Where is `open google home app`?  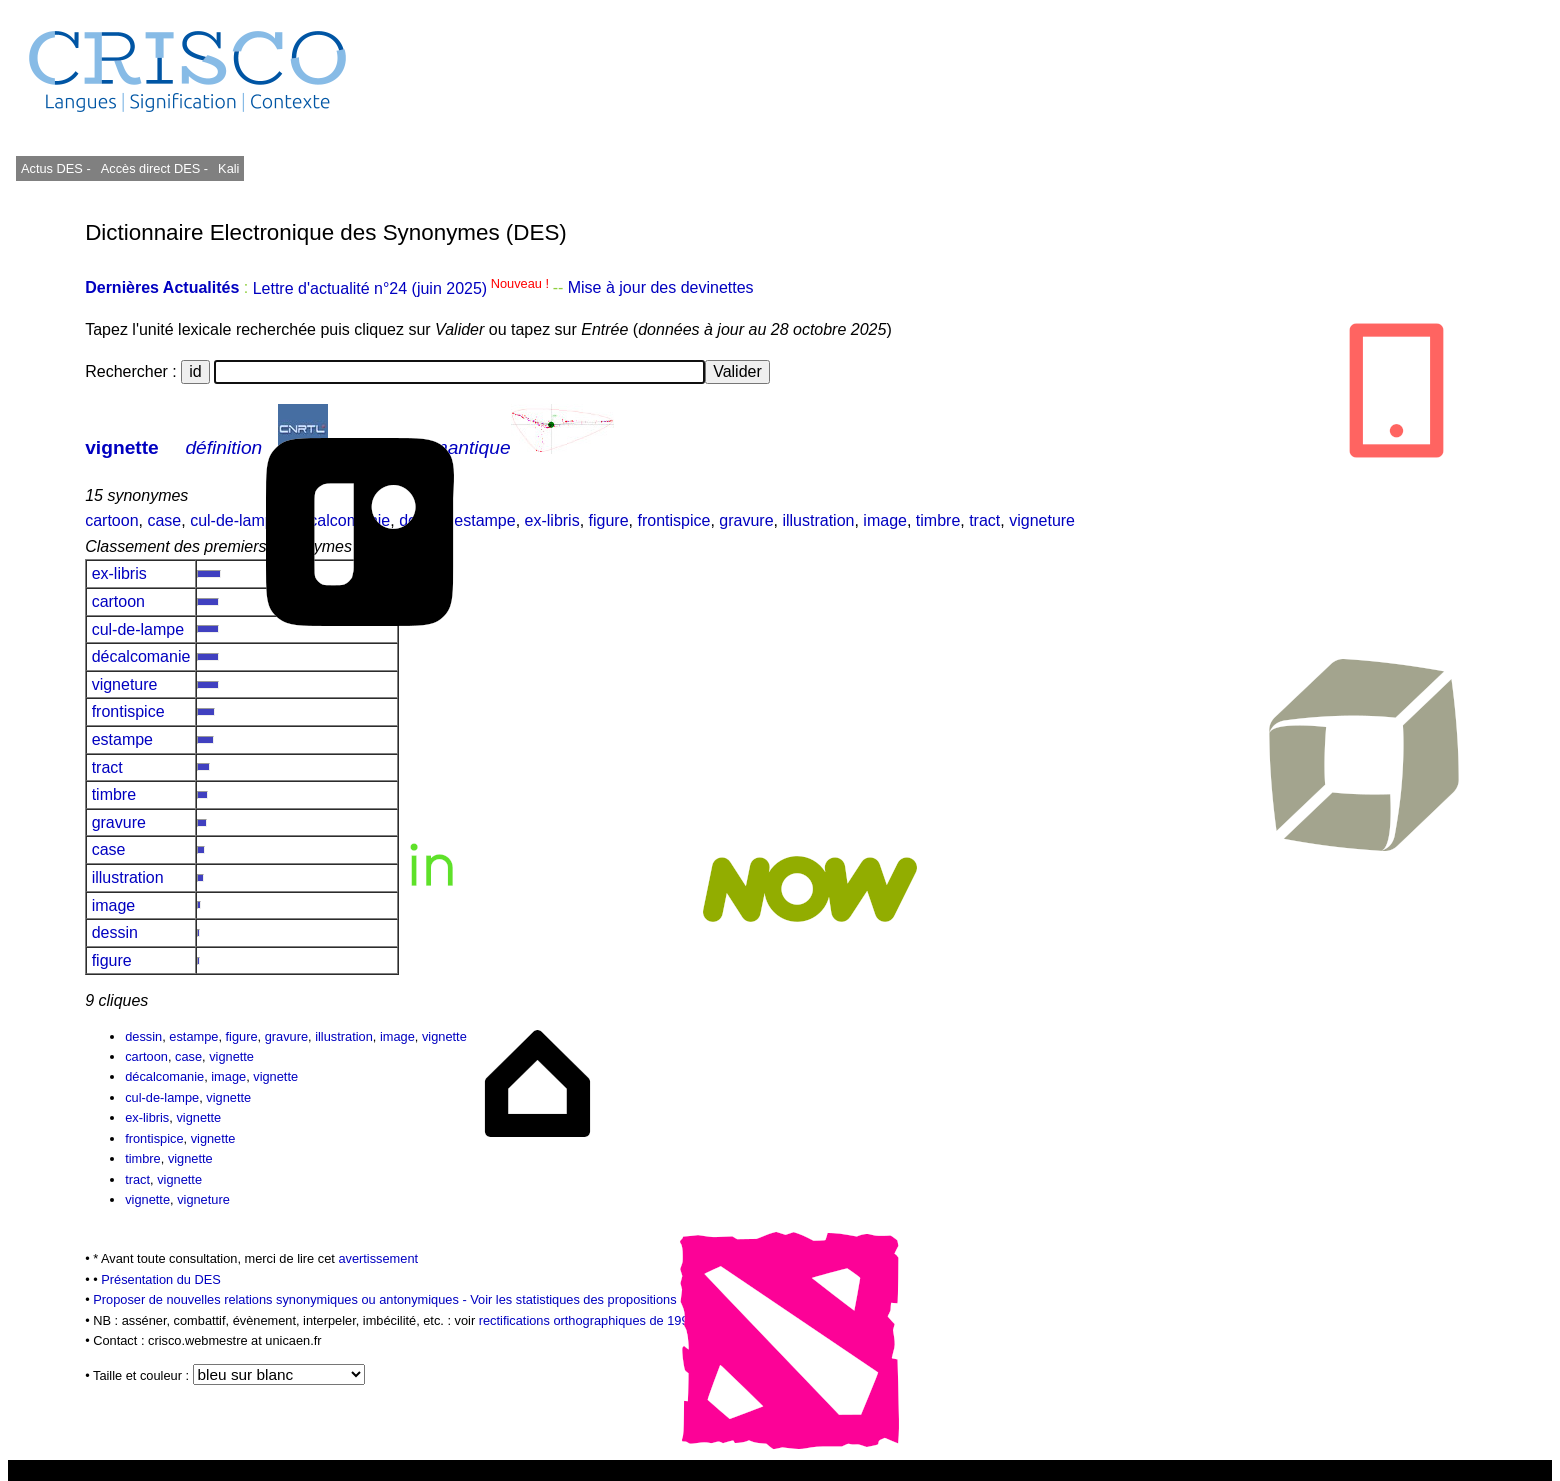
open google home app is located at coordinates (537, 1083).